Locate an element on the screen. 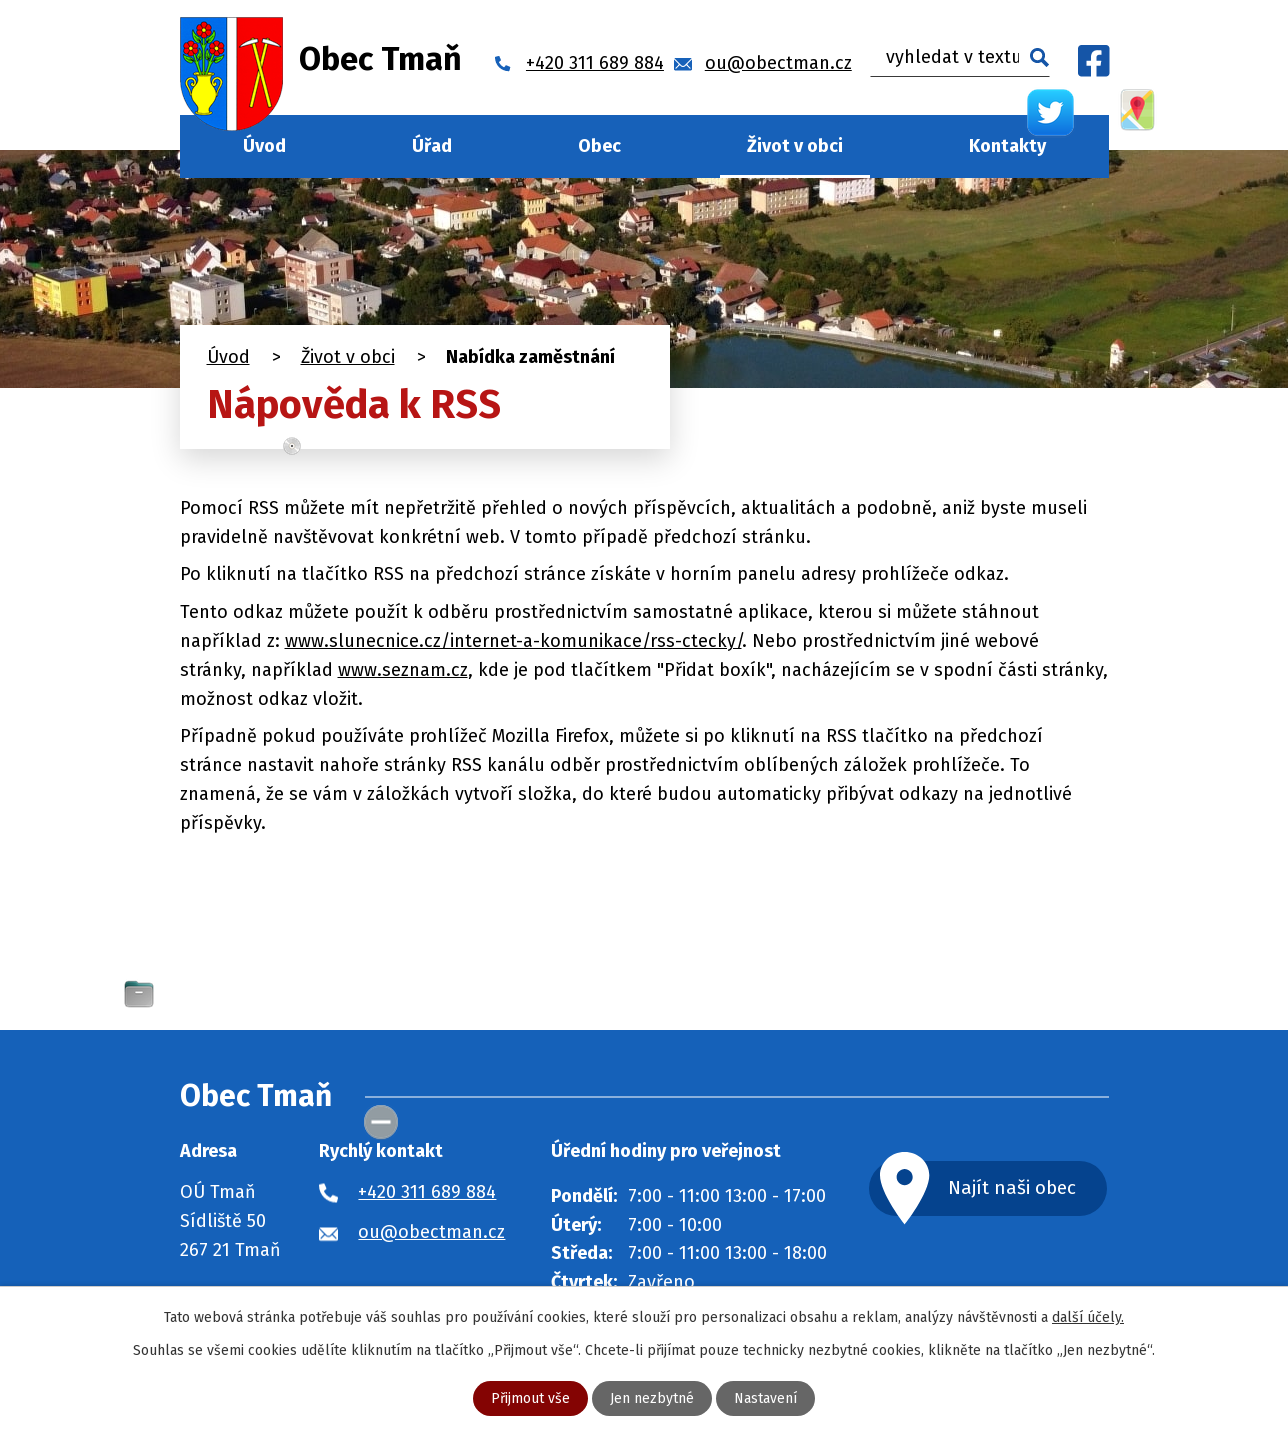 The height and width of the screenshot is (1435, 1288). open the nautilus file manager is located at coordinates (139, 994).